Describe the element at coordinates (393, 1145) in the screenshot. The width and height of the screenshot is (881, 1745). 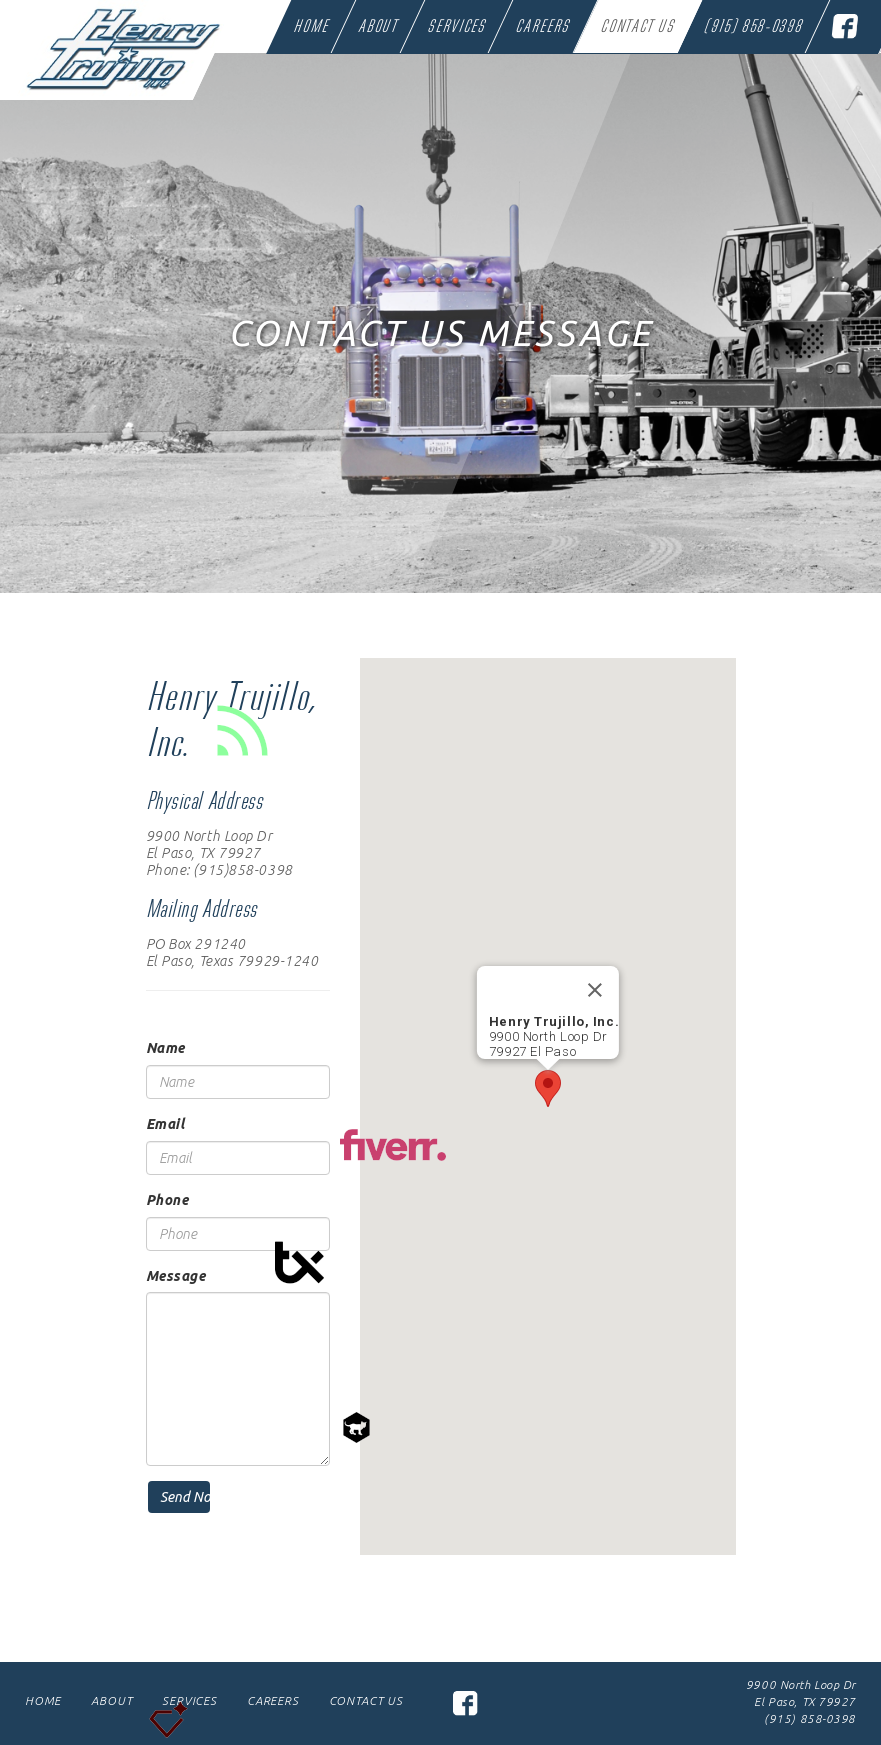
I see `open the Fiverr app` at that location.